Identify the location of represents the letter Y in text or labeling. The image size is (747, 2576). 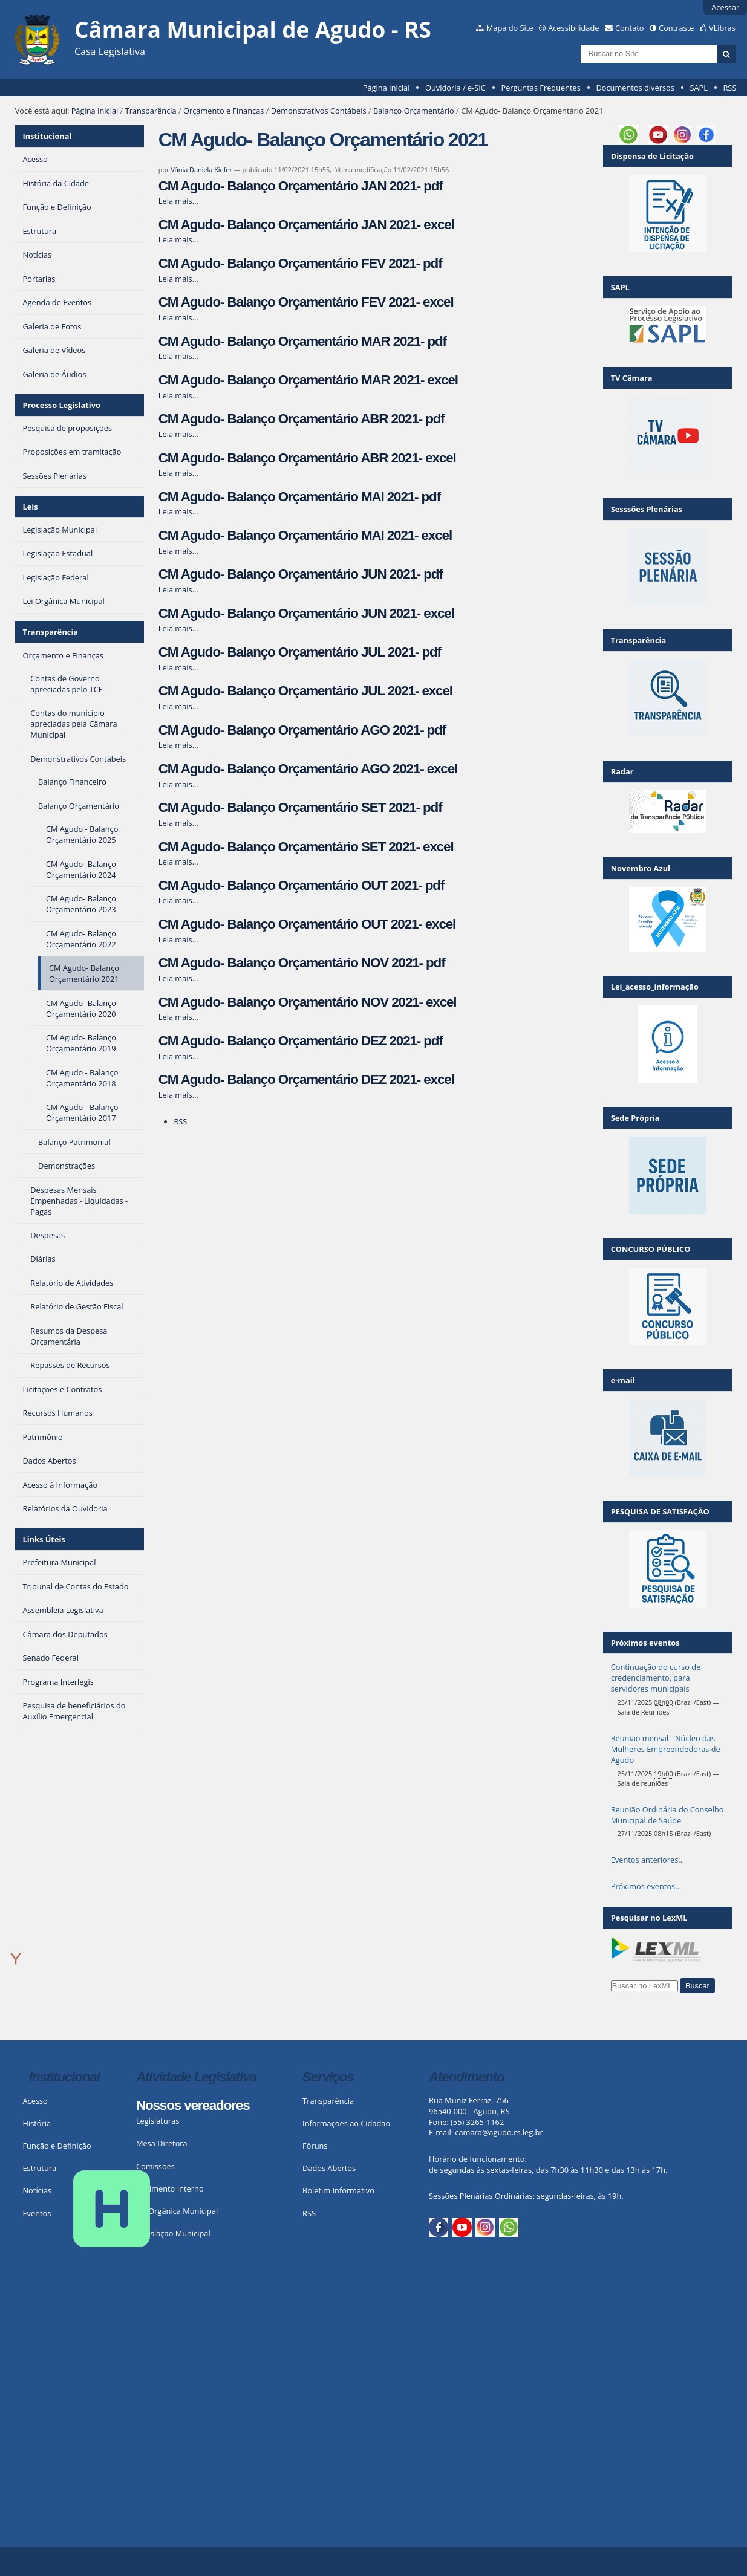
(16, 1959).